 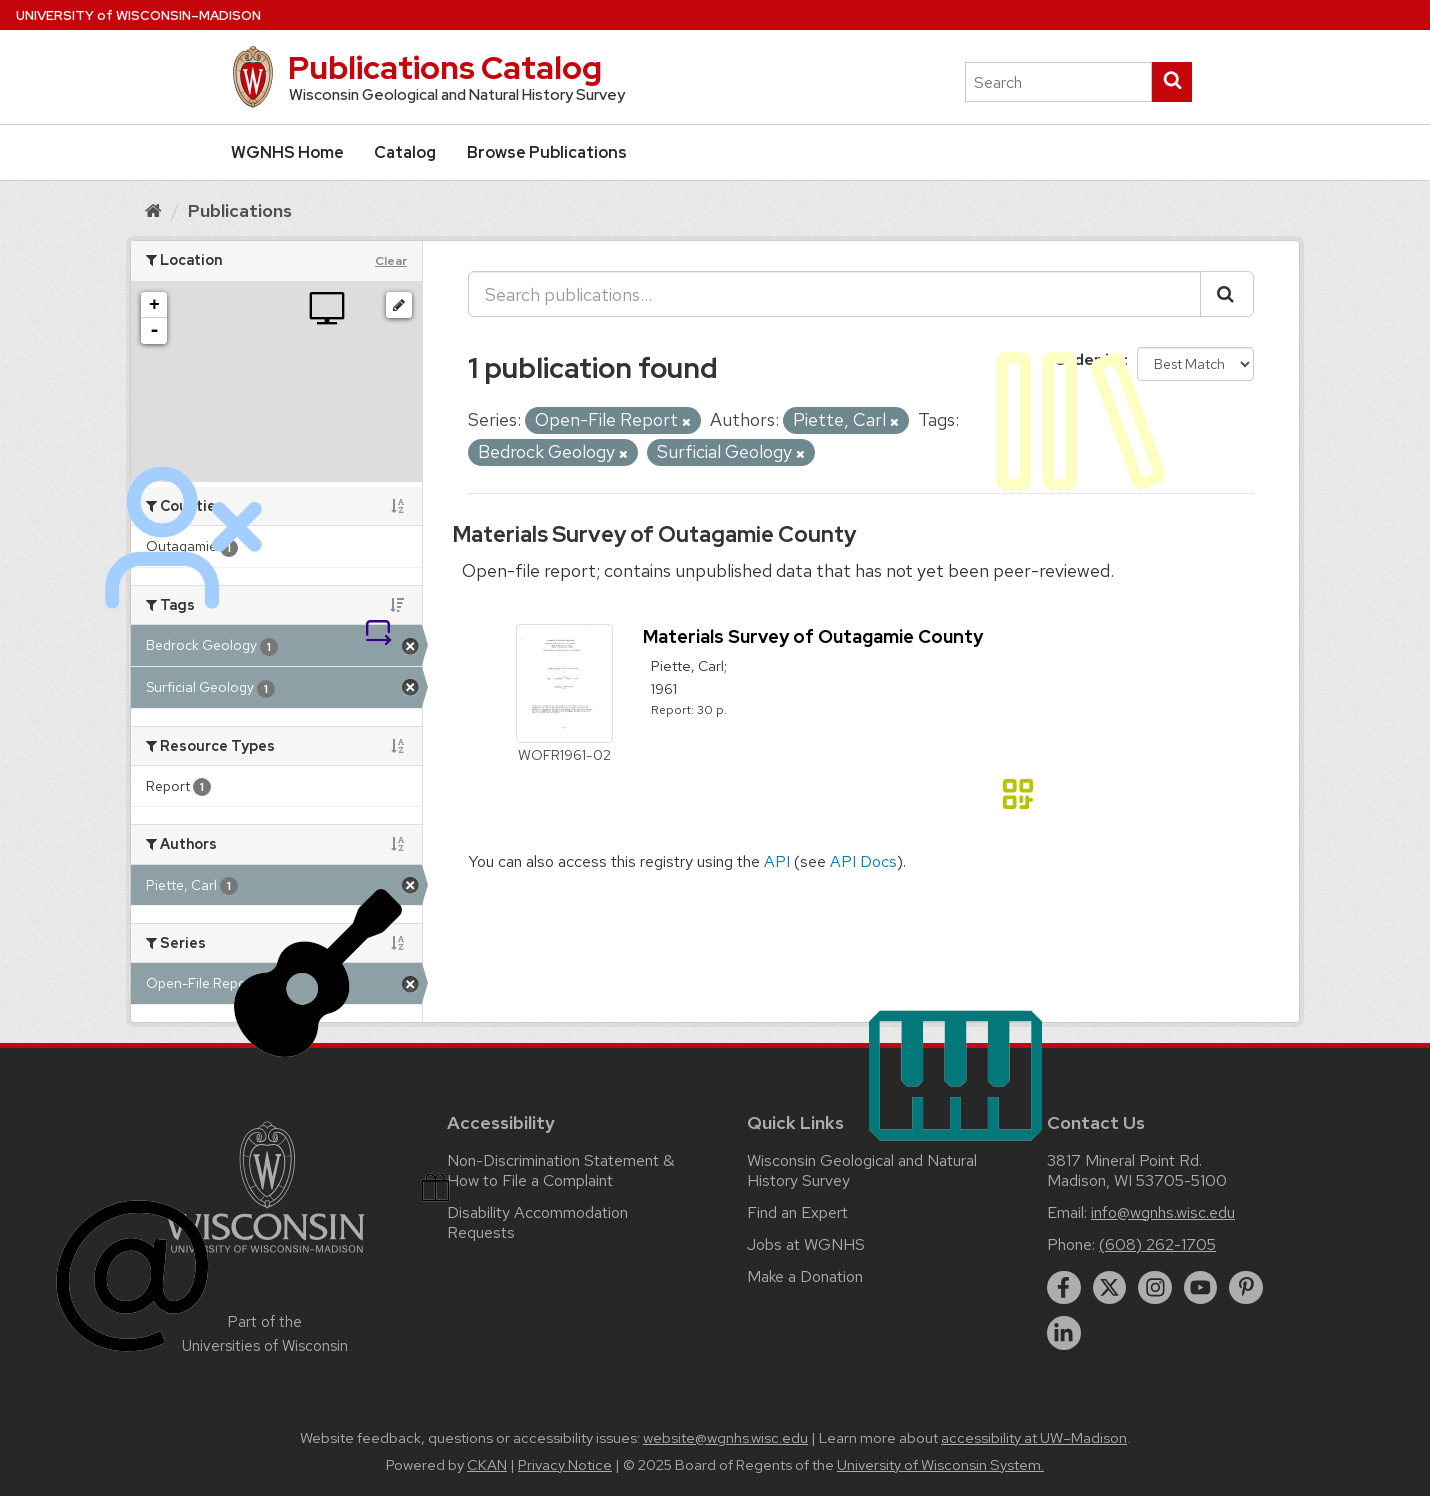 What do you see at coordinates (436, 1188) in the screenshot?
I see `access gifts or rewards` at bounding box center [436, 1188].